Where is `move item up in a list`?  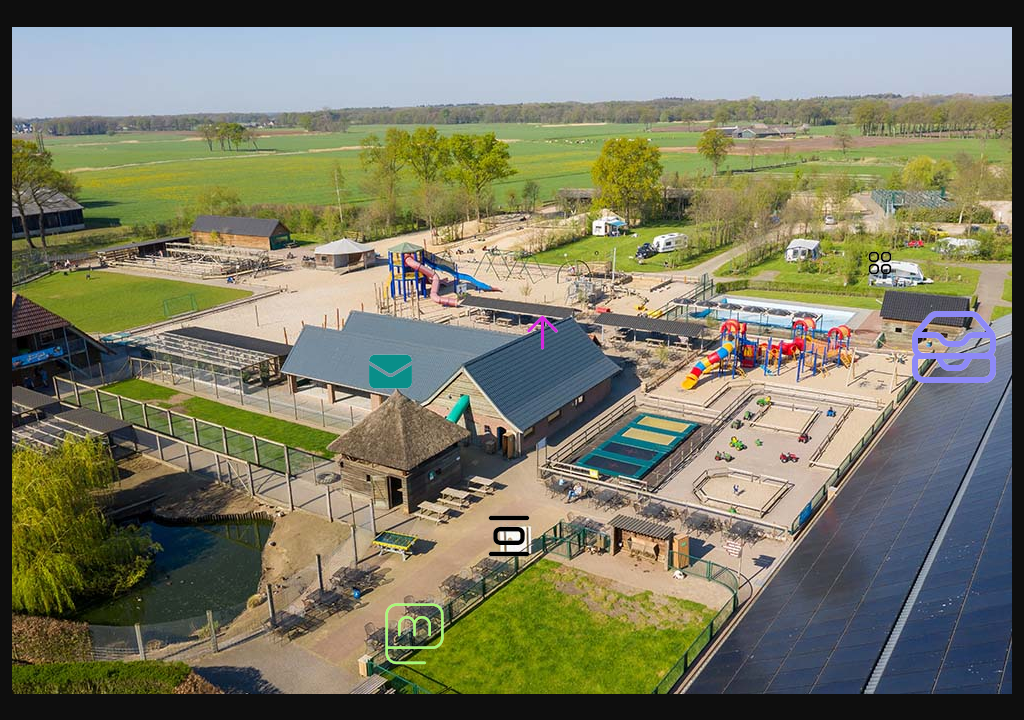
move item up in a list is located at coordinates (542, 332).